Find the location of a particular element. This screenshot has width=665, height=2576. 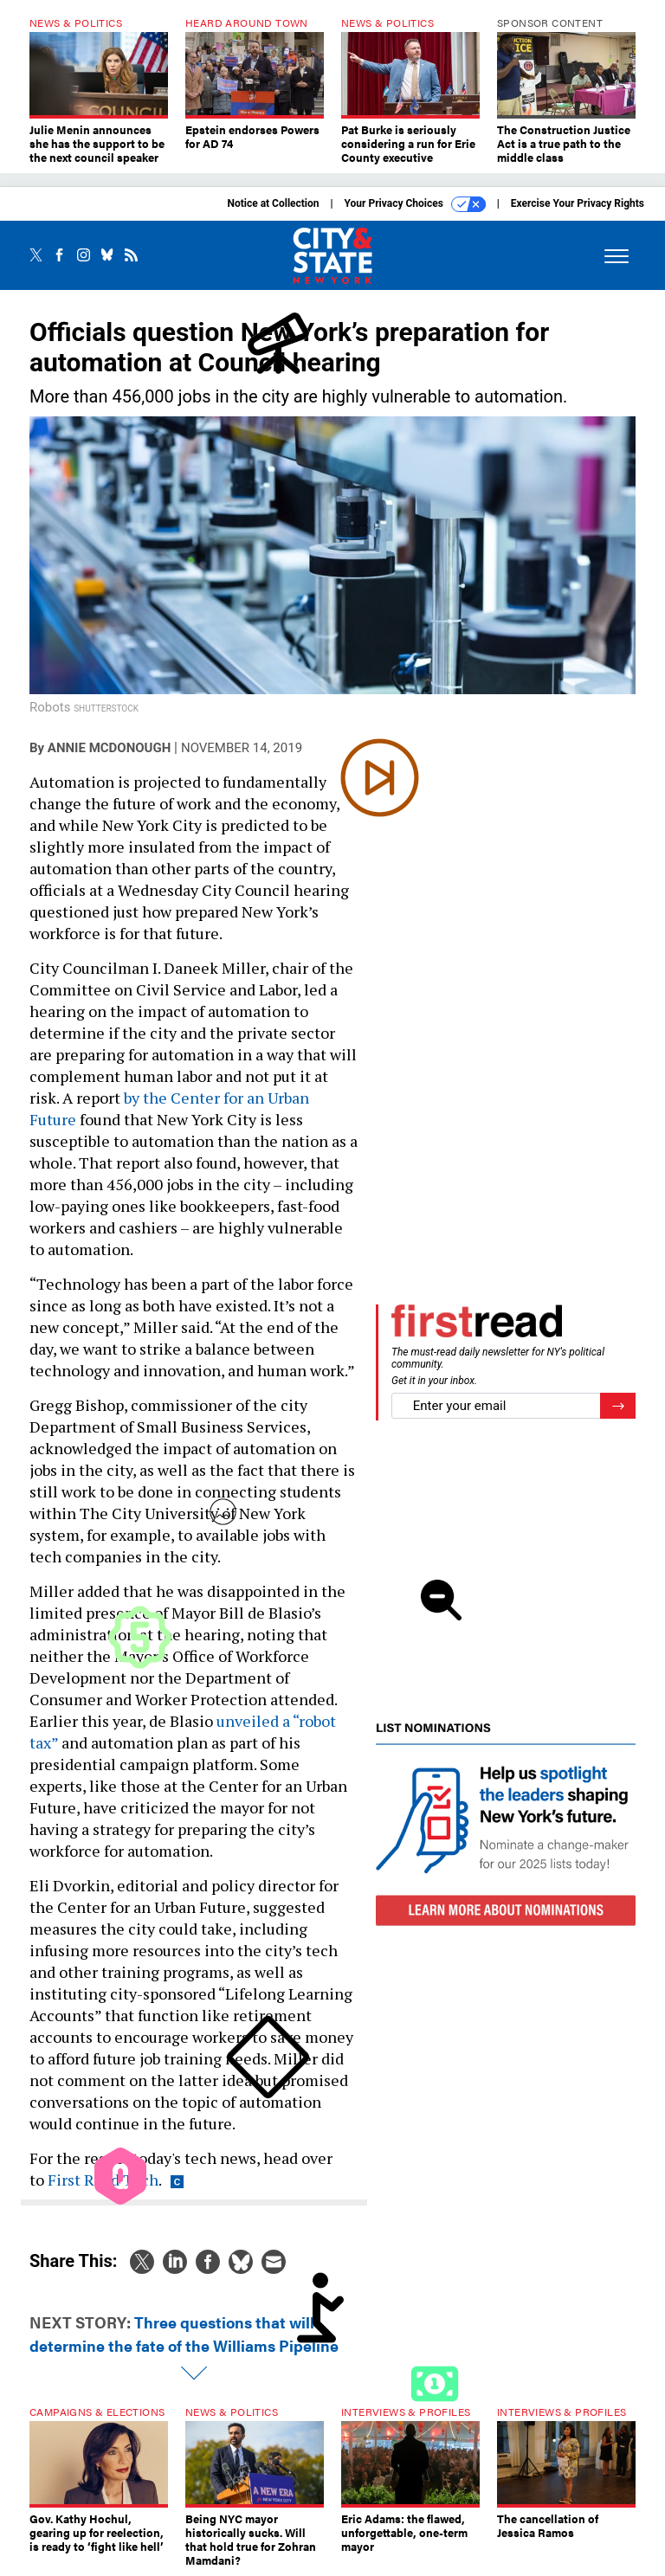

skip to the next track is located at coordinates (379, 777).